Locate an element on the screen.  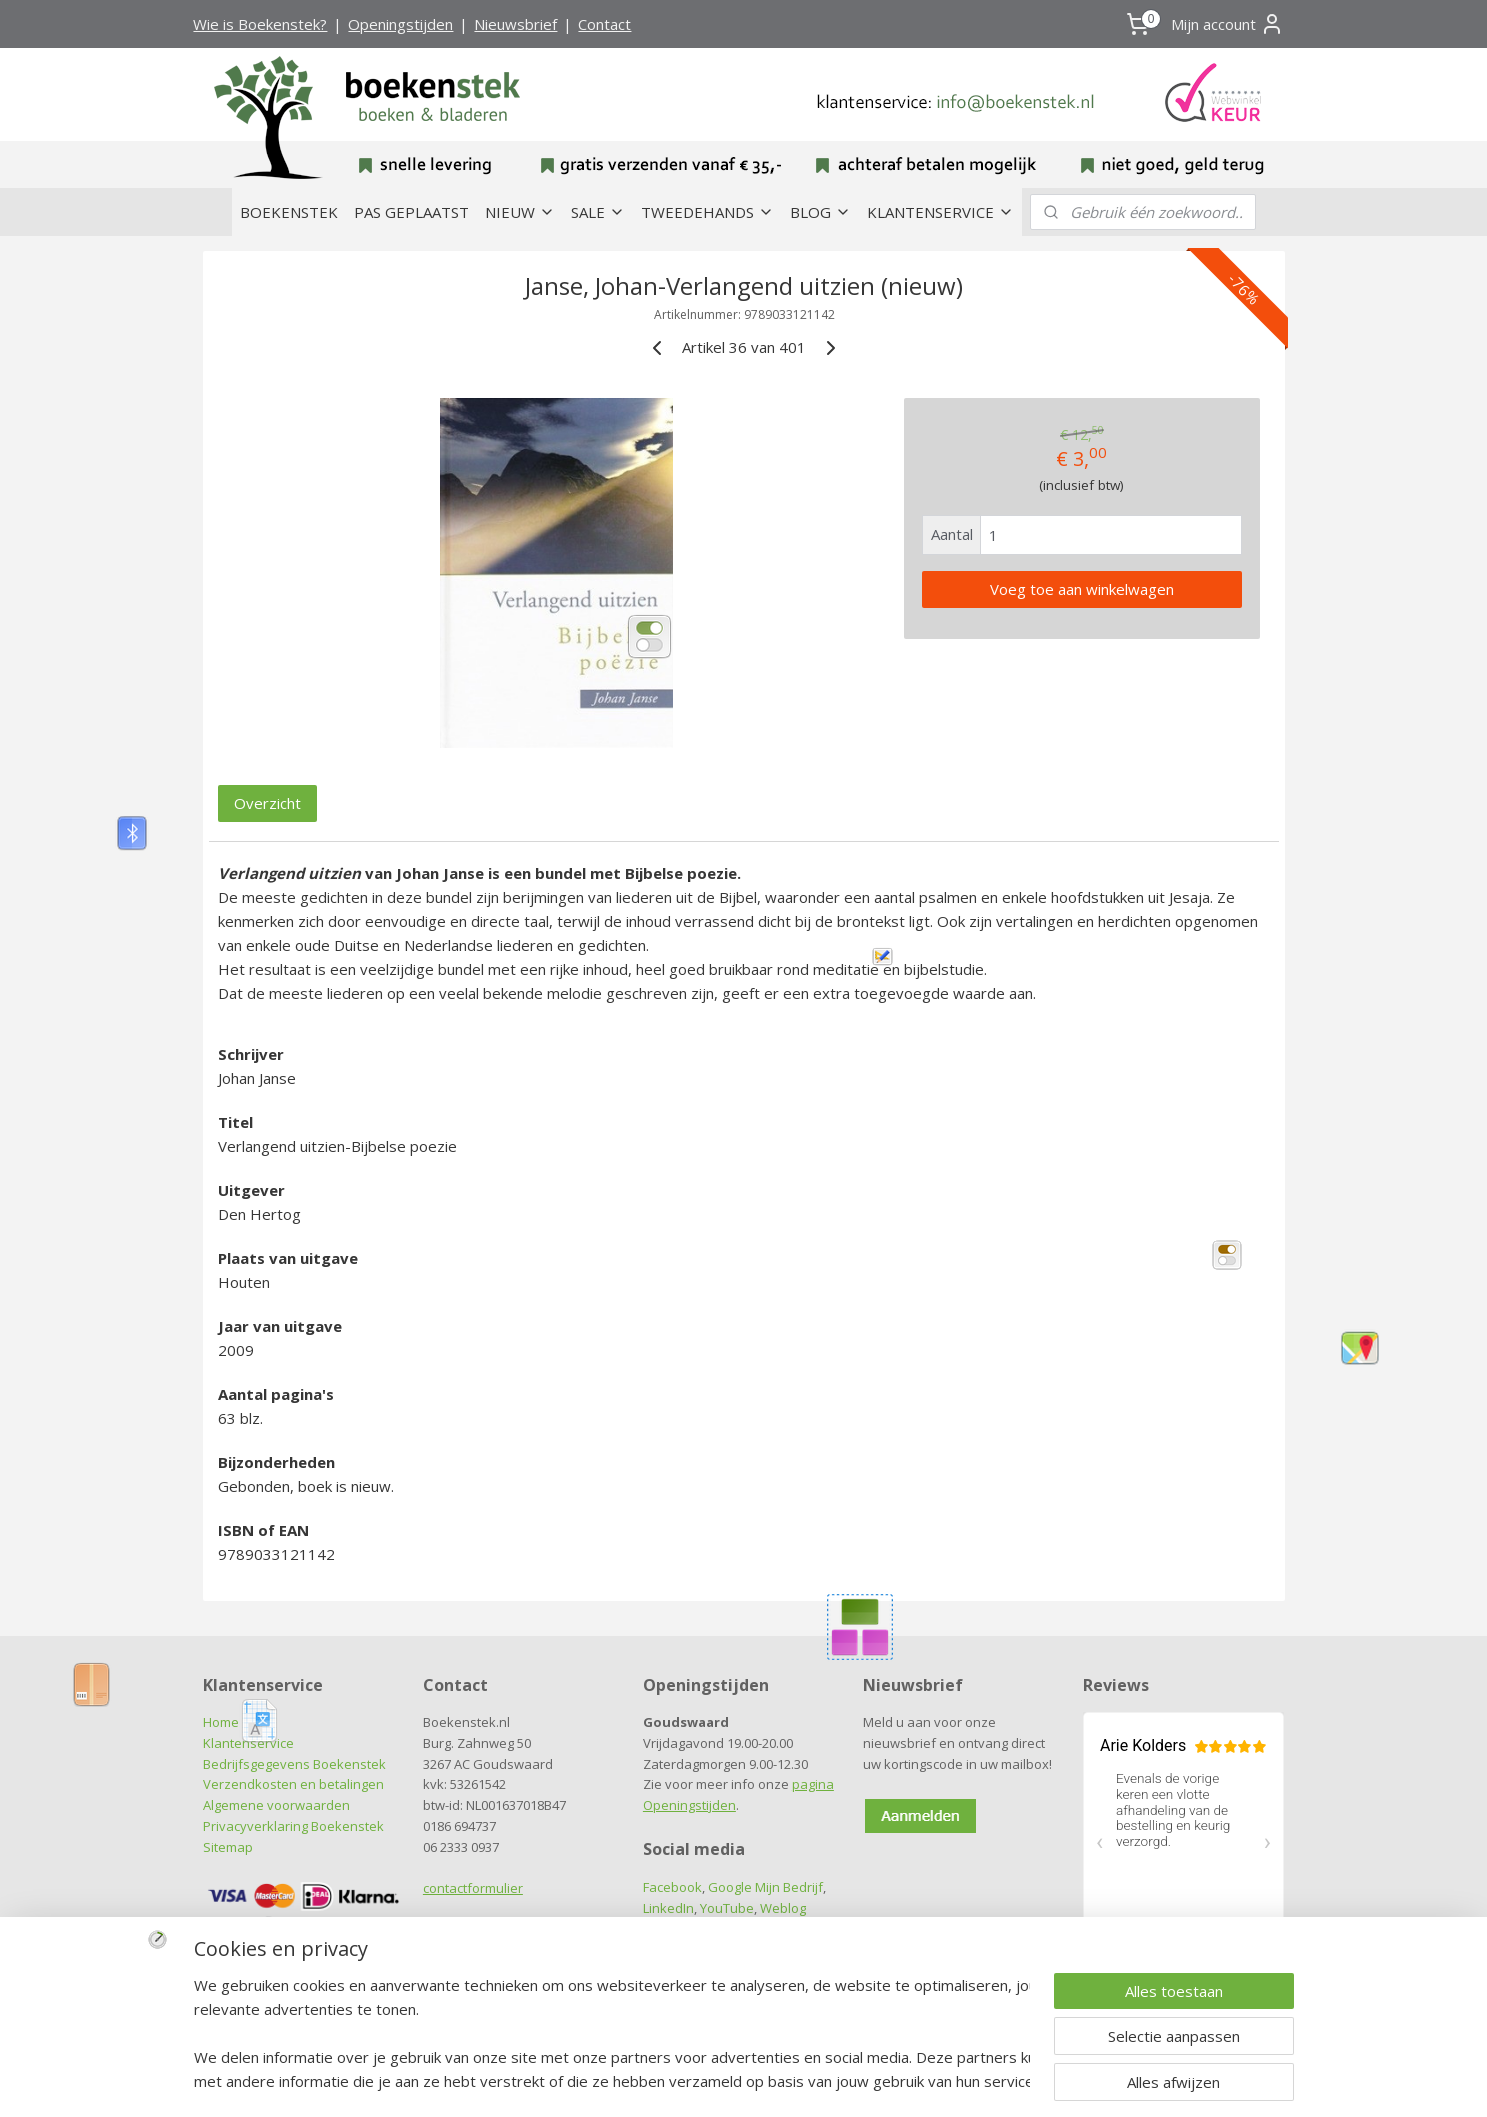
access utility and accessory applications is located at coordinates (882, 956).